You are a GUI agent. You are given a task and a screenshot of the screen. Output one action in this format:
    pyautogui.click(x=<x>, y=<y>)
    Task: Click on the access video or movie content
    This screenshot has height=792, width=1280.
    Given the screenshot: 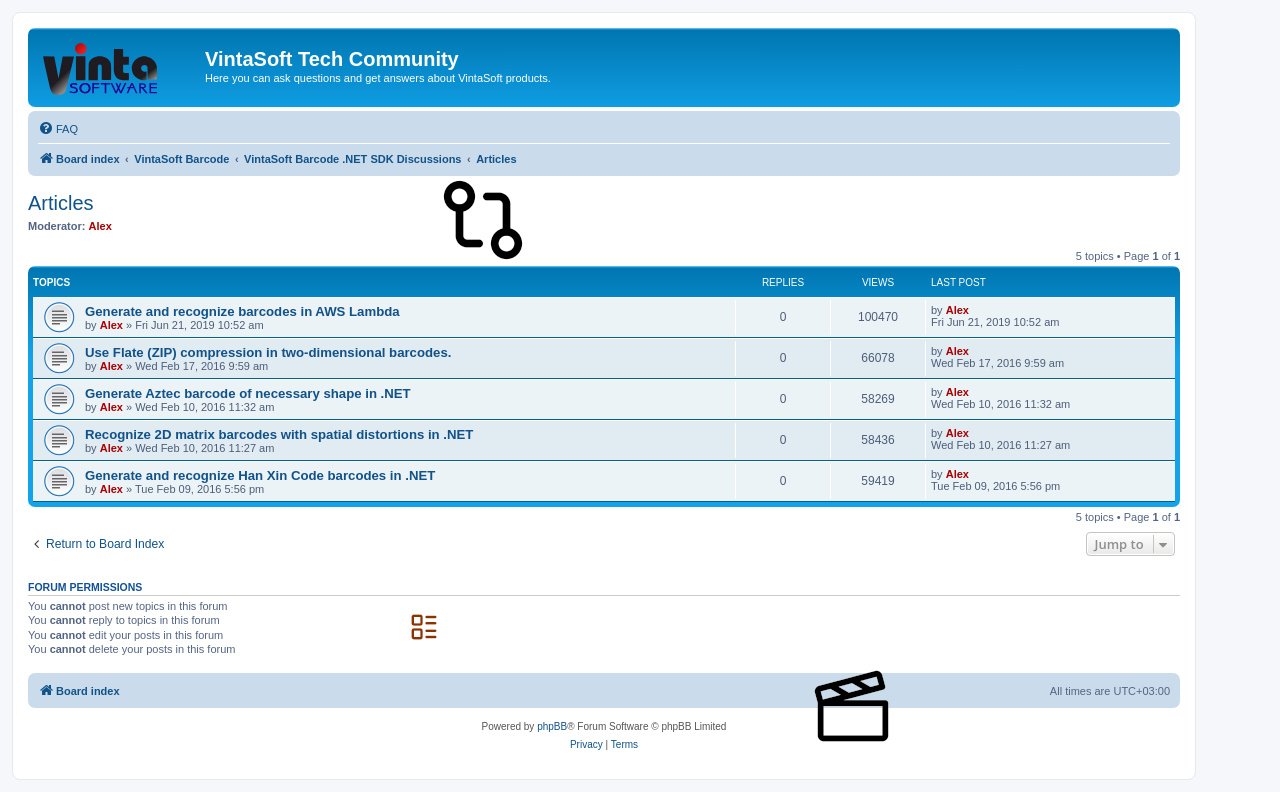 What is the action you would take?
    pyautogui.click(x=853, y=709)
    